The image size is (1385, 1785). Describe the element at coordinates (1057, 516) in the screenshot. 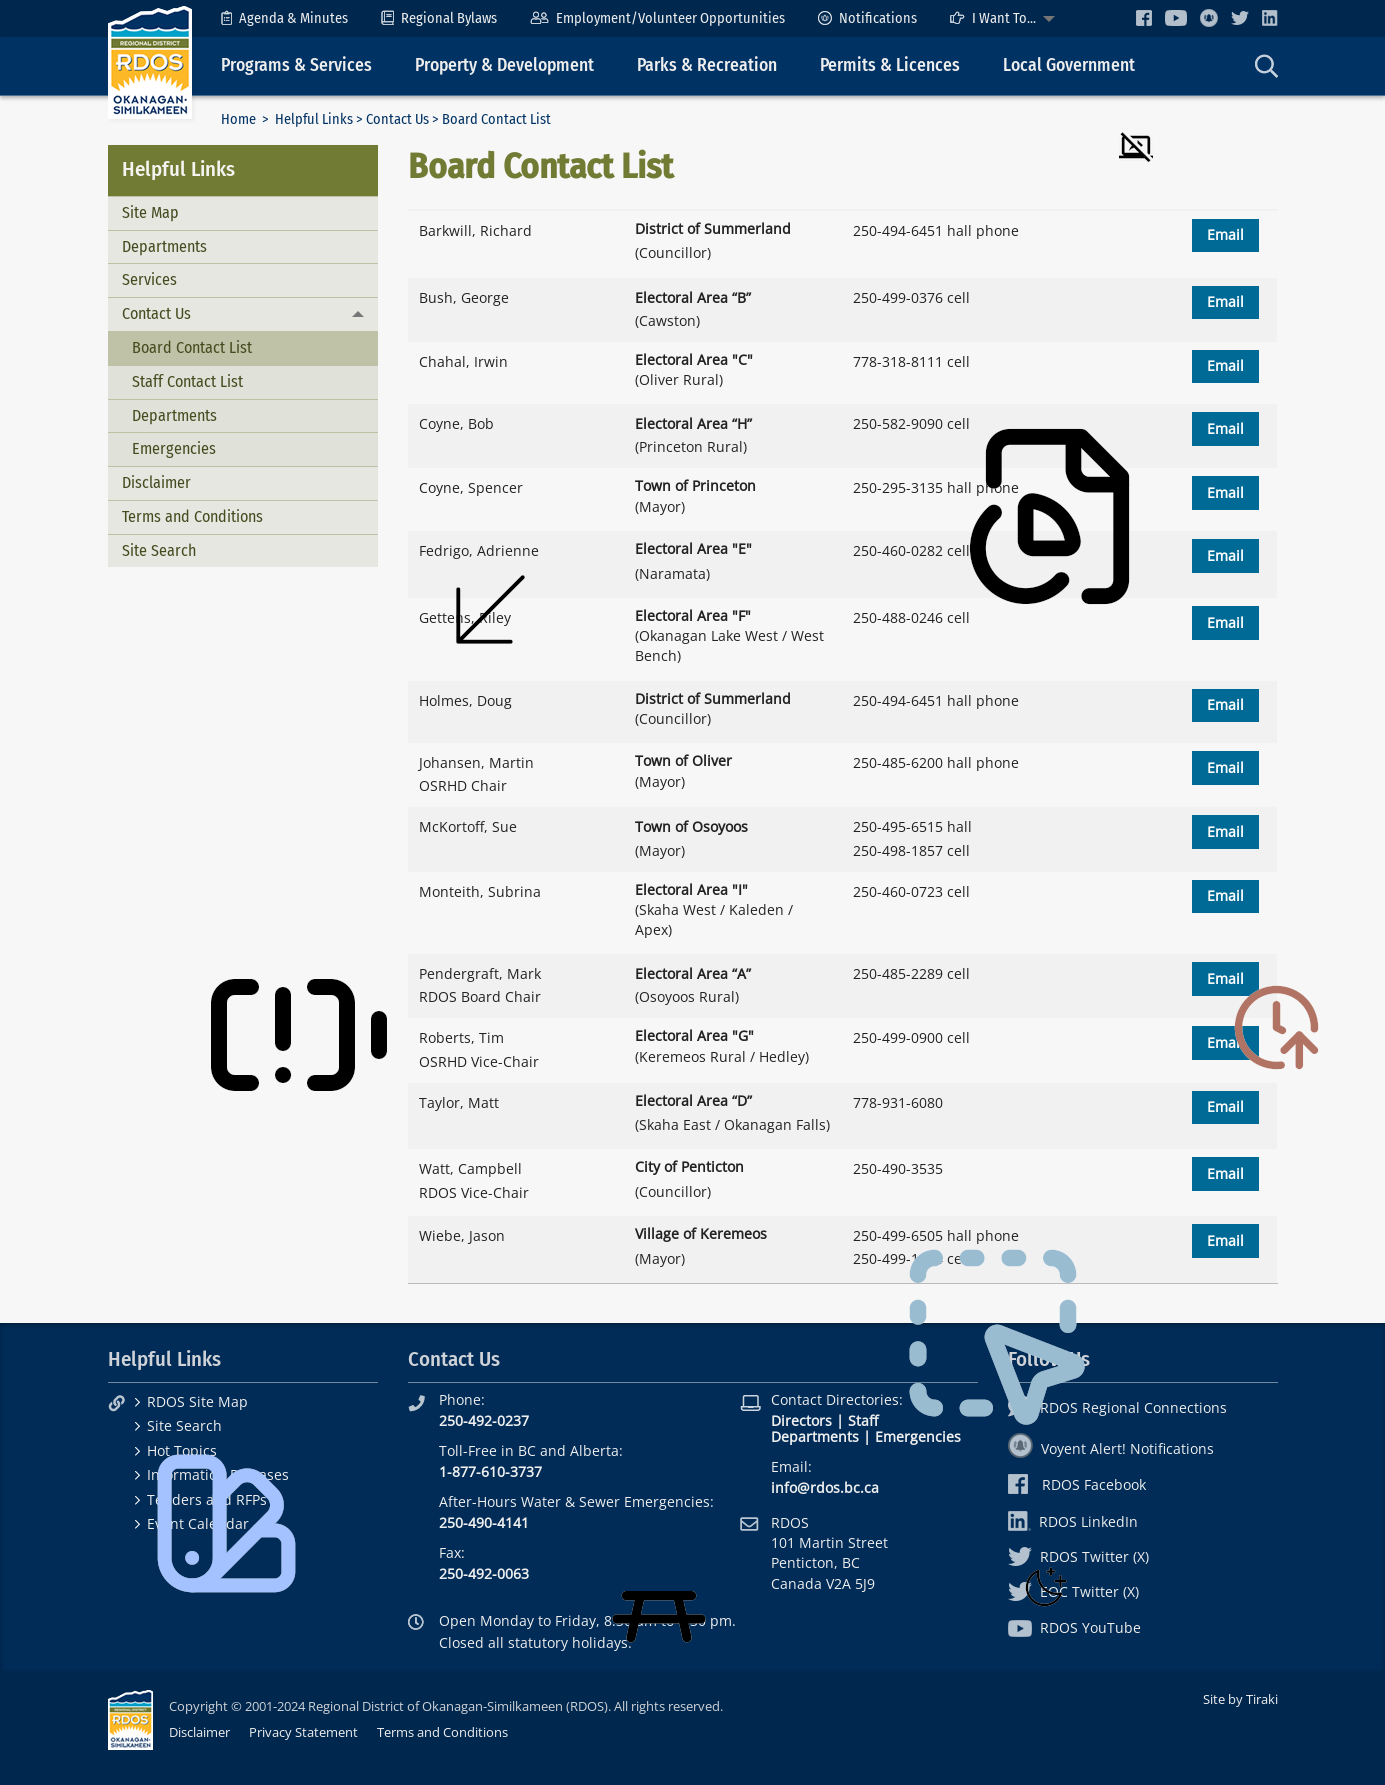

I see `view pie chart report` at that location.